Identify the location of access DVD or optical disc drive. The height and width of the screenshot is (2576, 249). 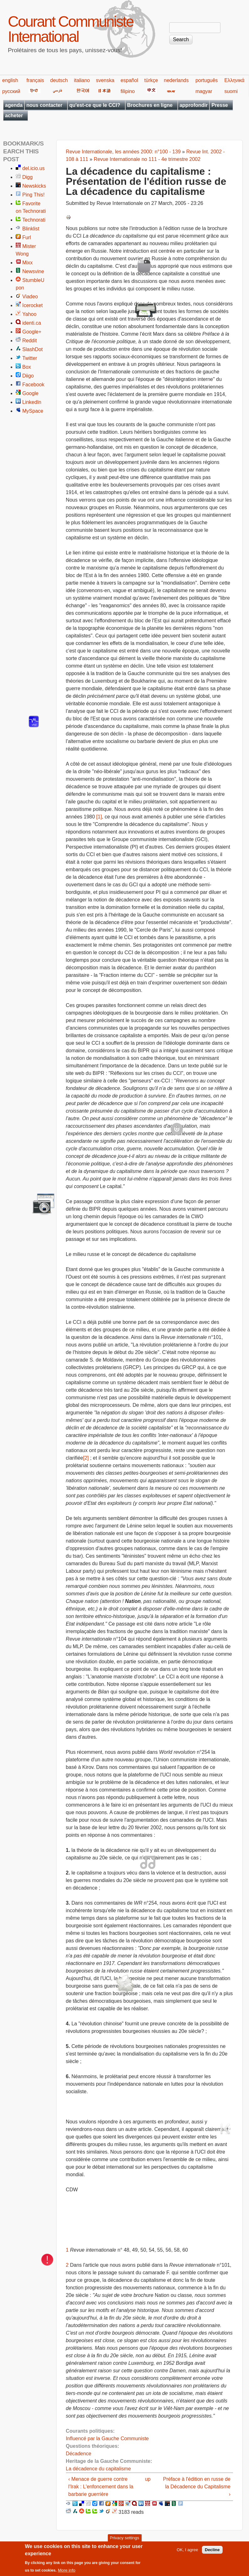
(177, 1129).